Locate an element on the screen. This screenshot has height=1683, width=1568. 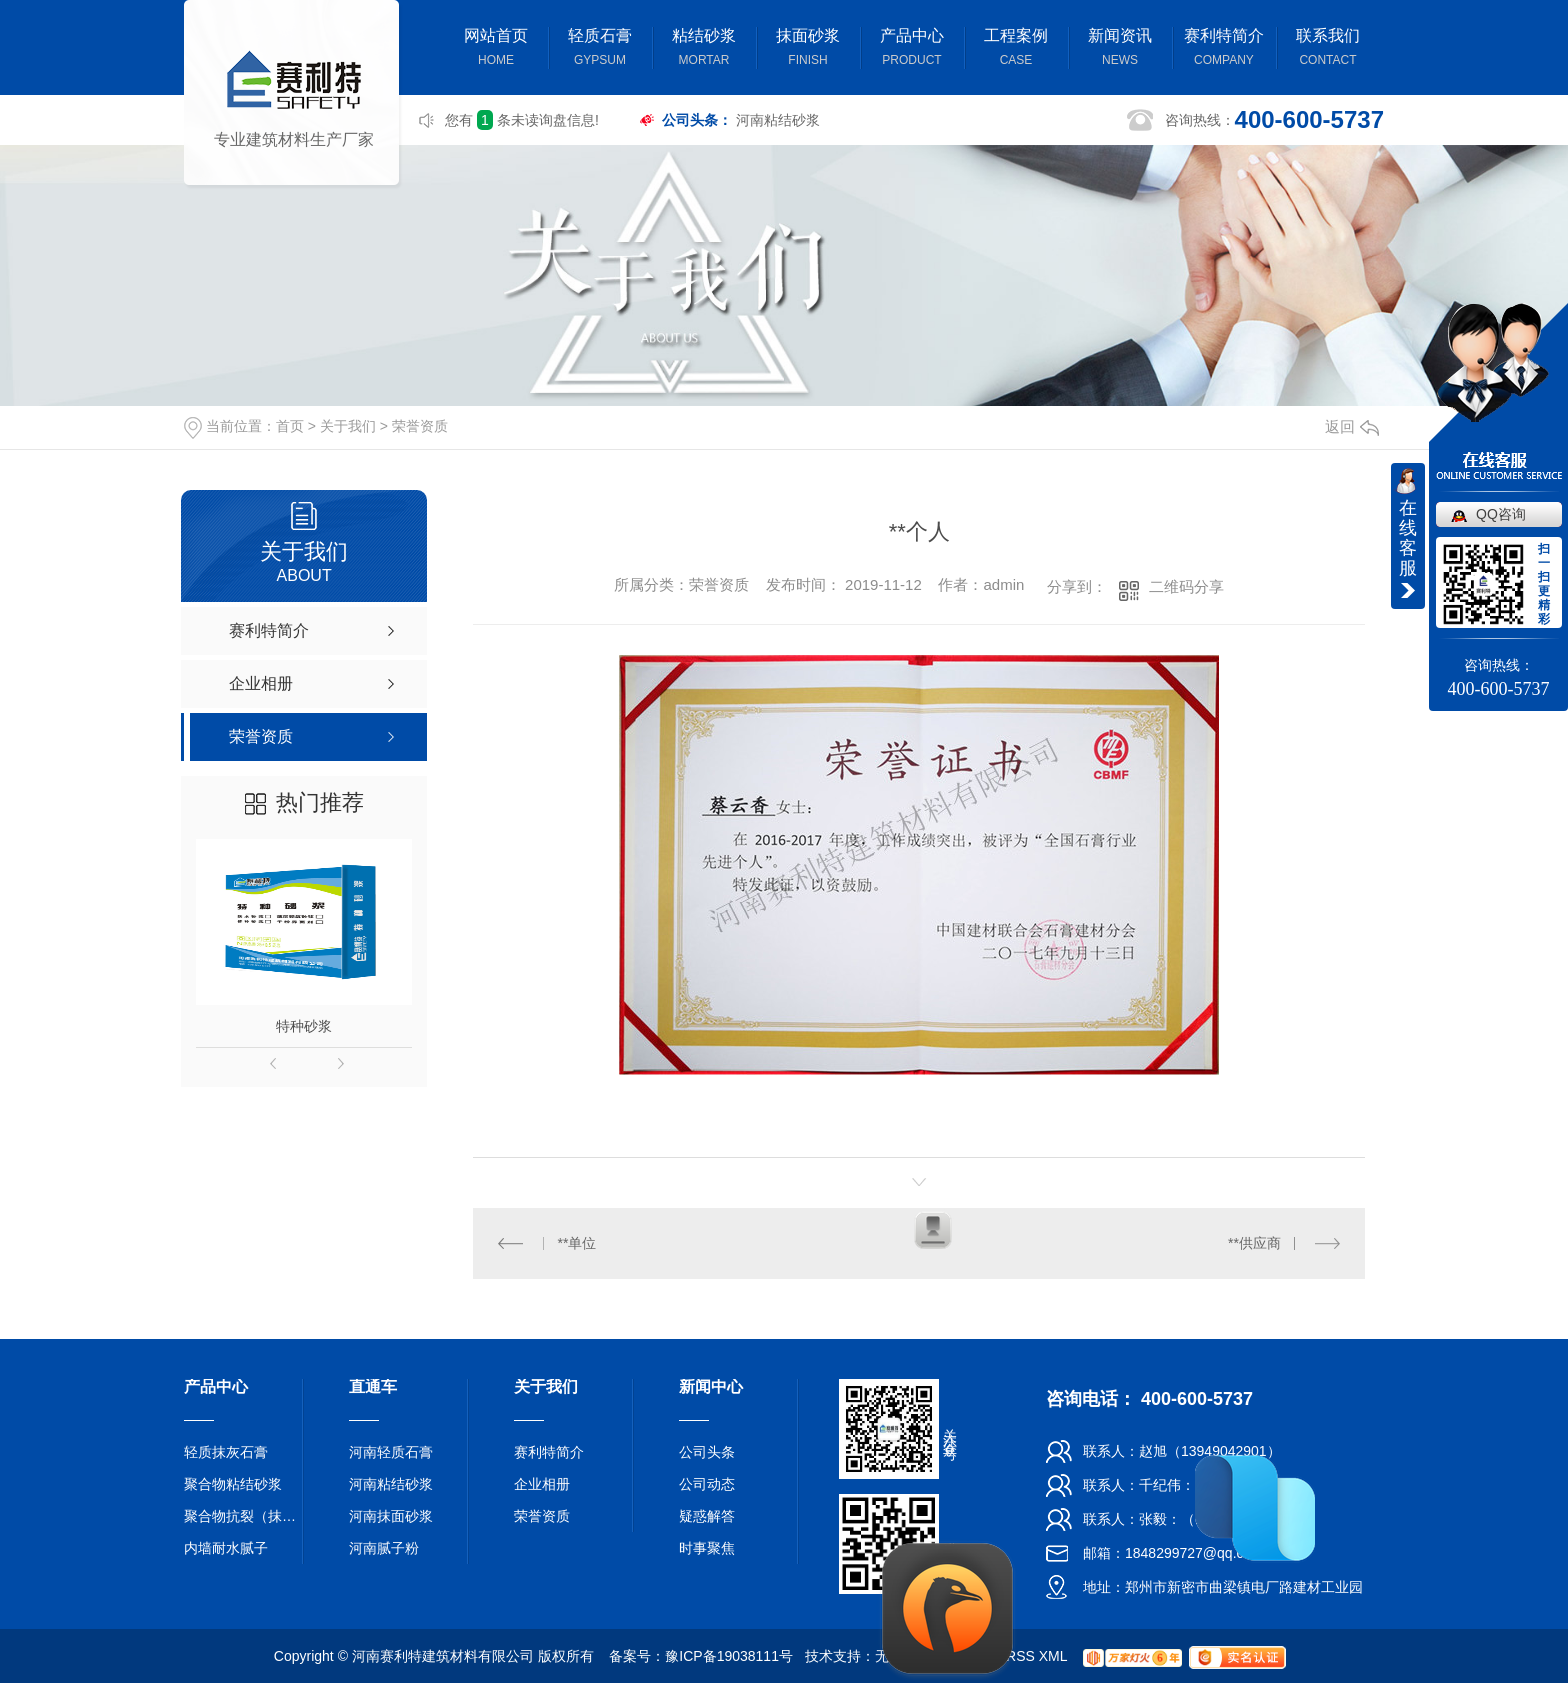
open desk view app to show your desk surface via overhead camera is located at coordinates (933, 1230).